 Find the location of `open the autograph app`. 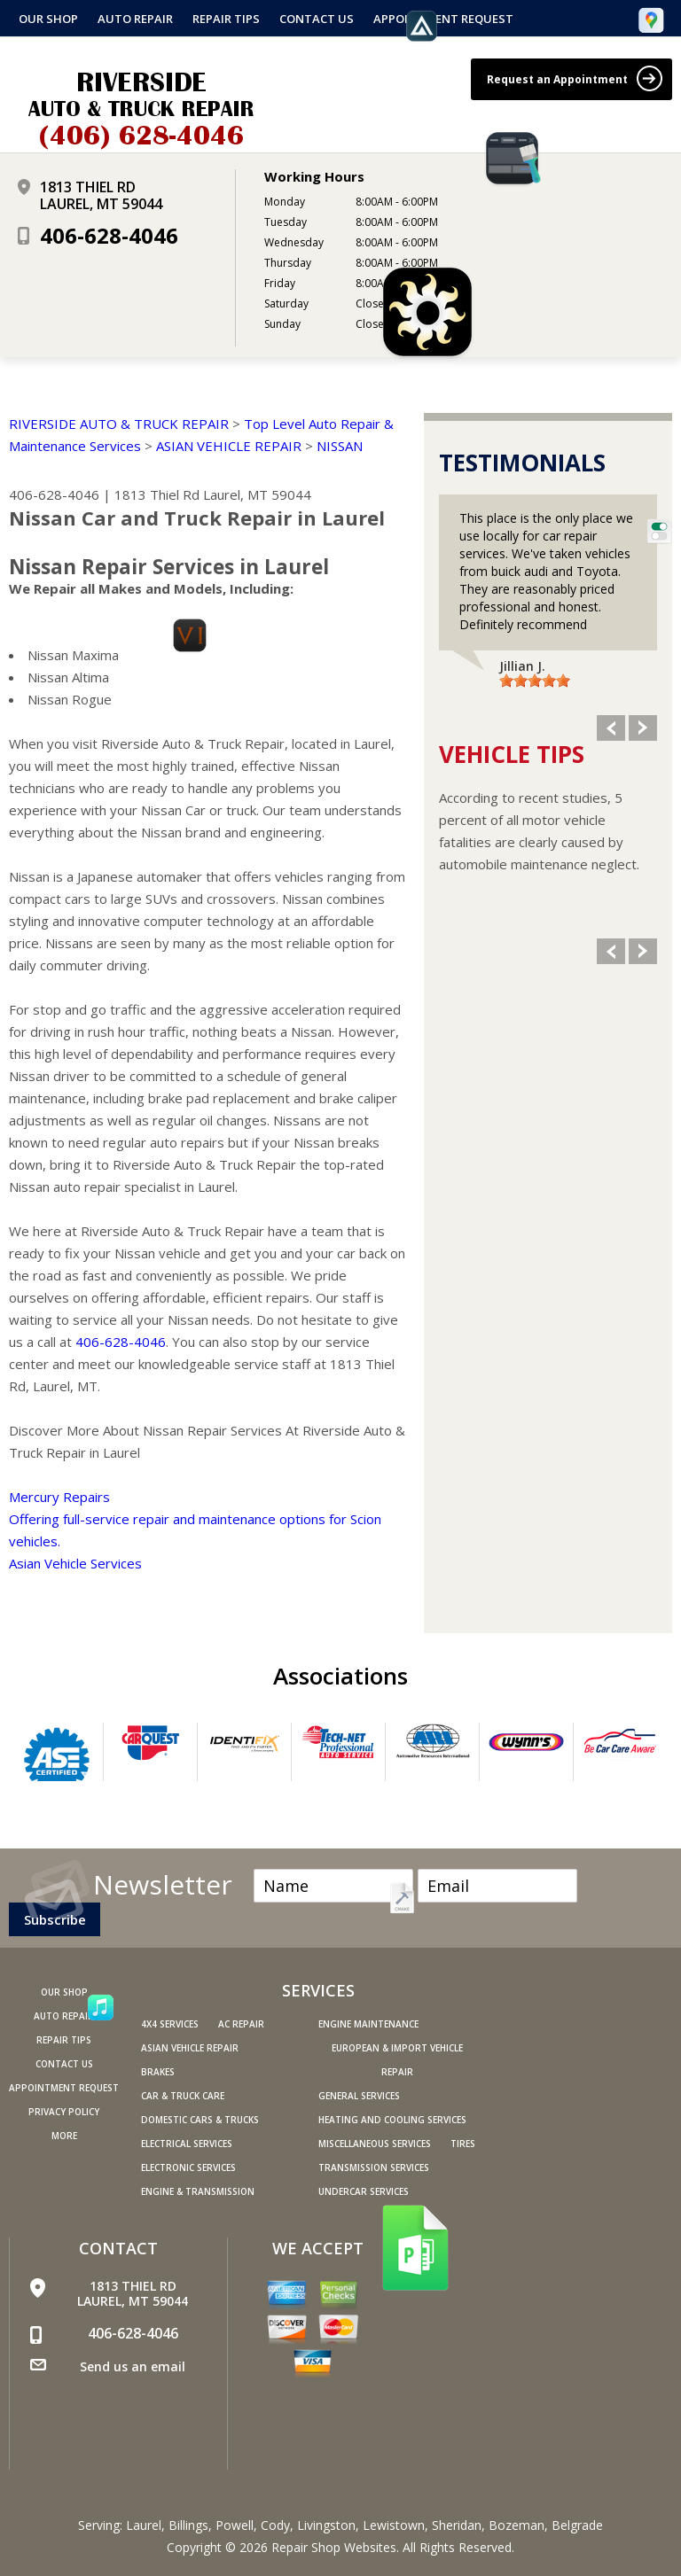

open the autograph app is located at coordinates (421, 26).